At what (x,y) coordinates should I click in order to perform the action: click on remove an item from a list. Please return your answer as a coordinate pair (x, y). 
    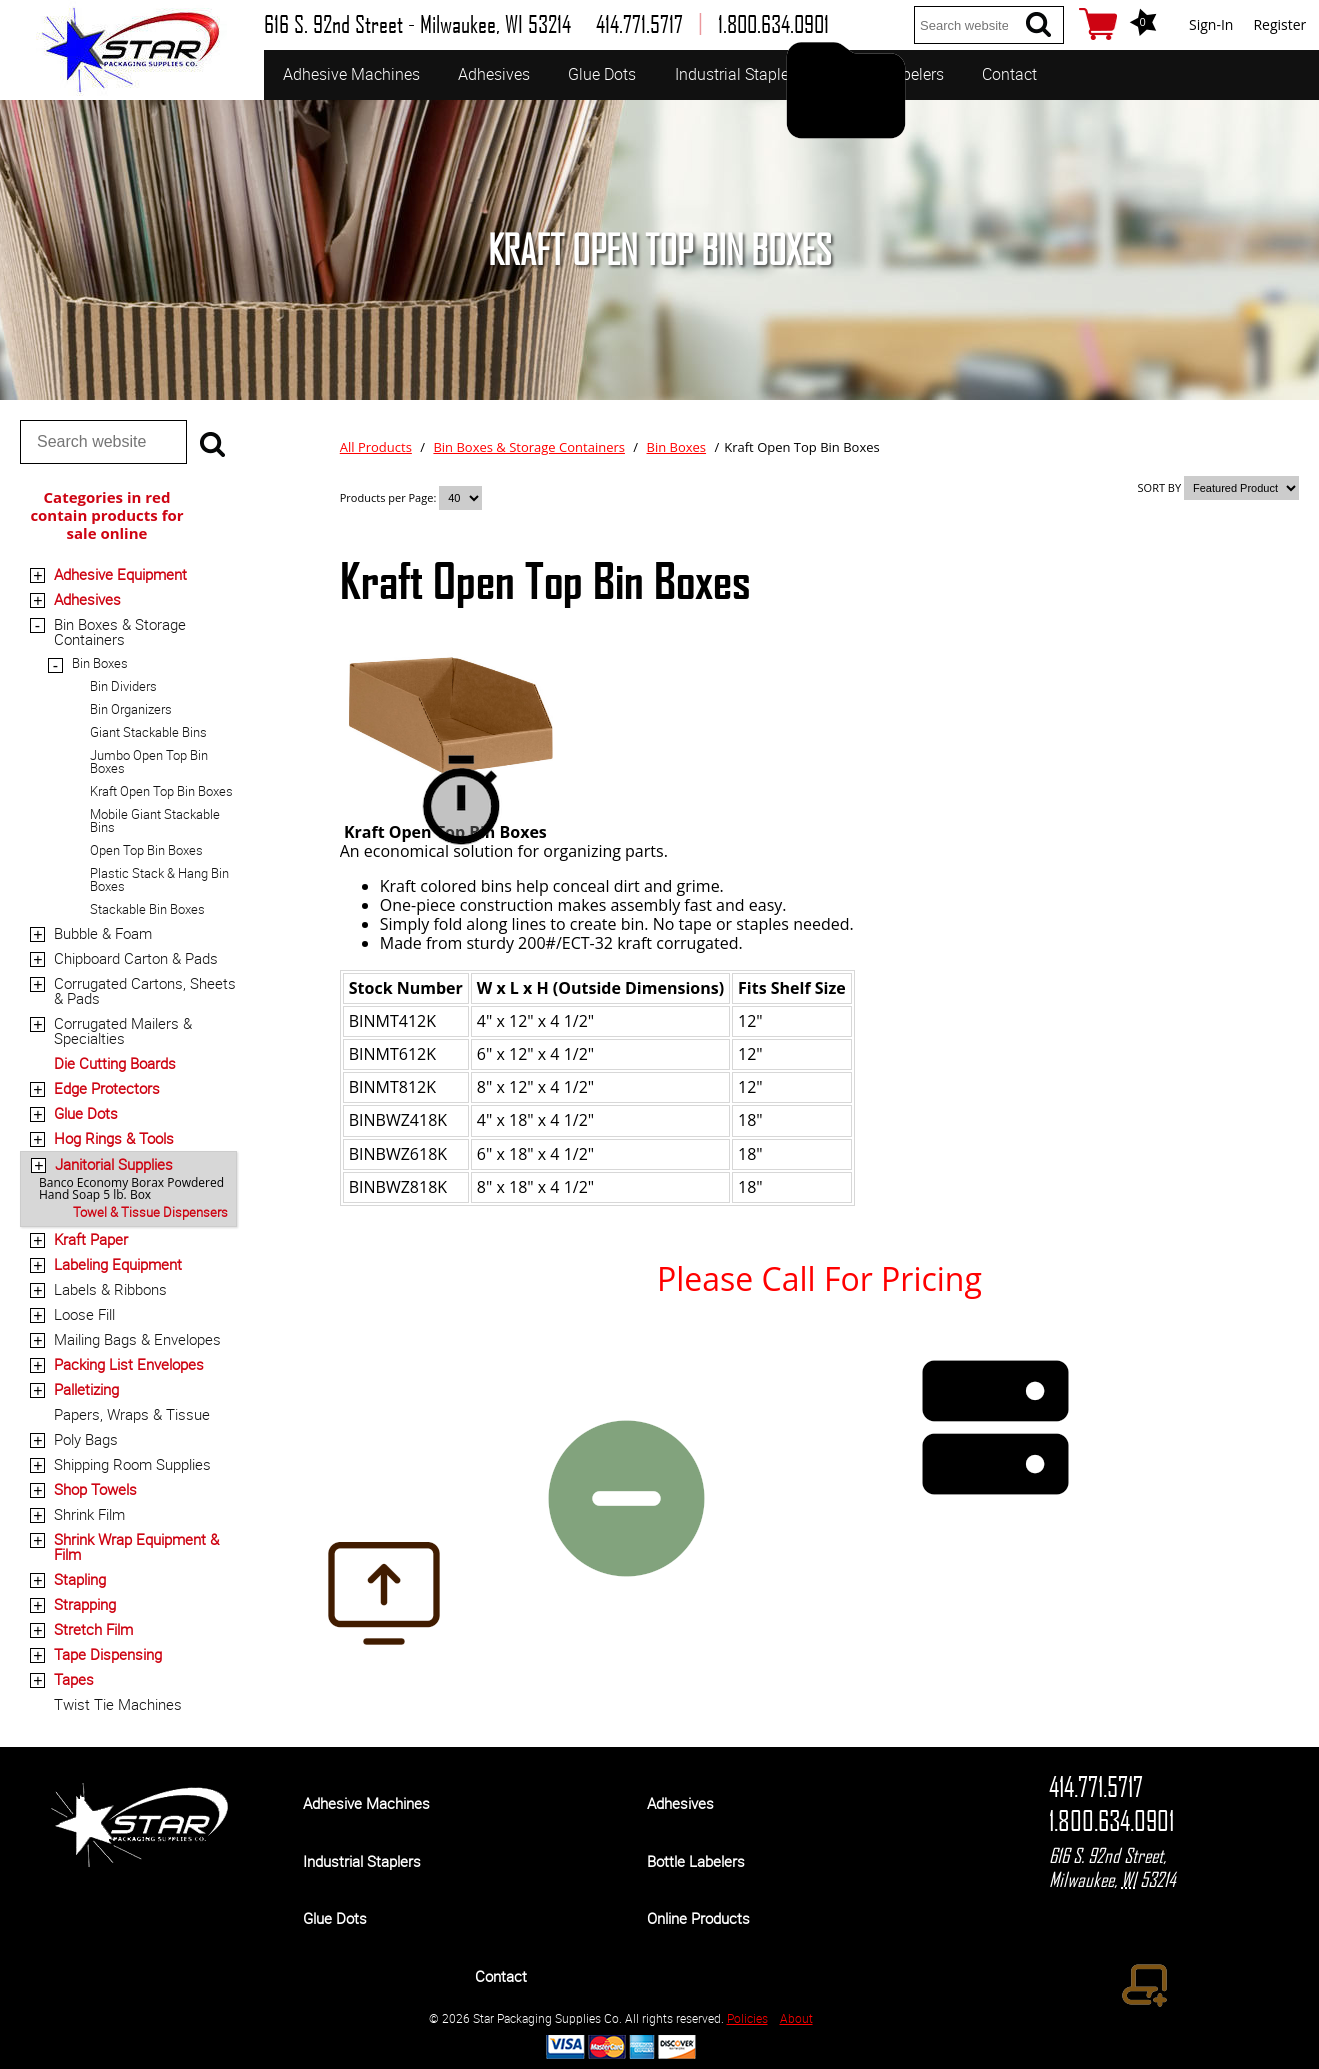
    Looking at the image, I should click on (626, 1498).